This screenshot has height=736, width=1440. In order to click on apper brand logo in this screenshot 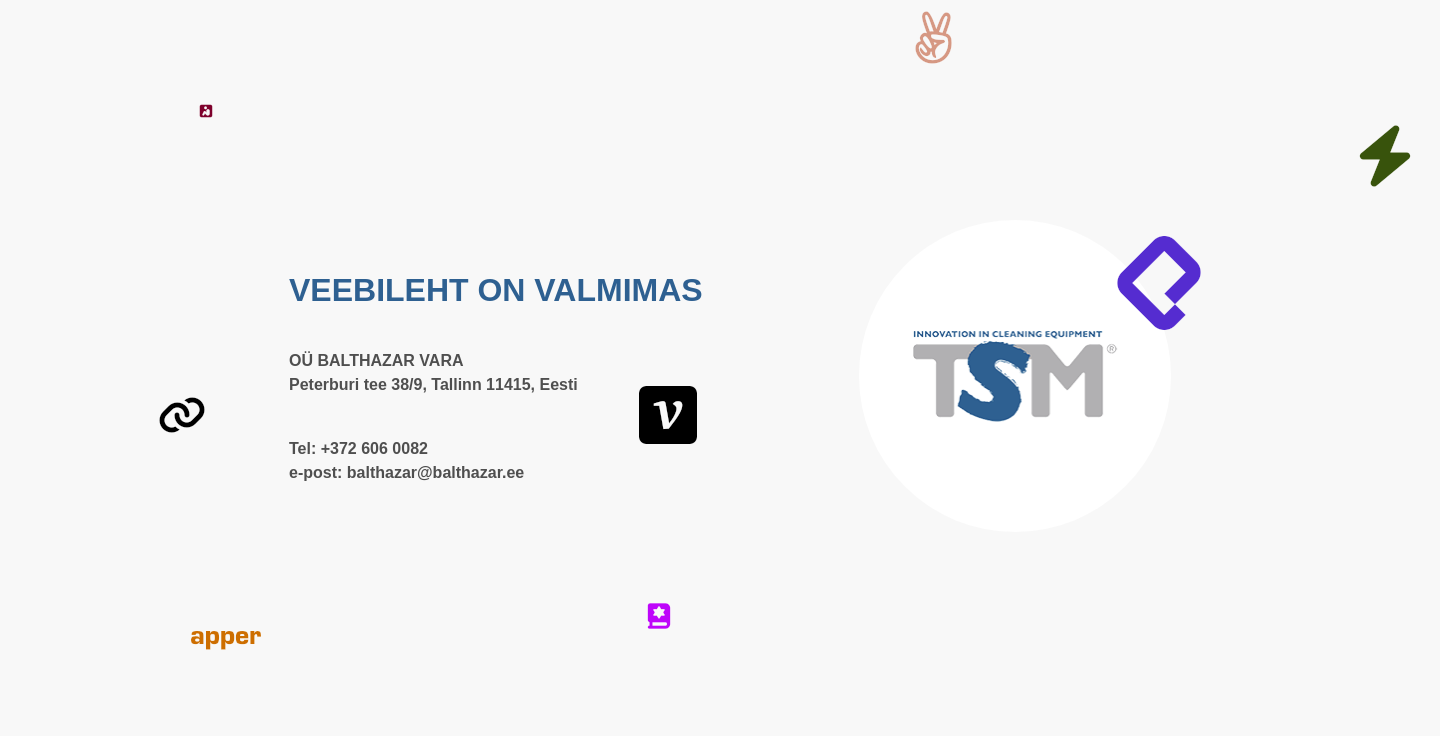, I will do `click(226, 638)`.